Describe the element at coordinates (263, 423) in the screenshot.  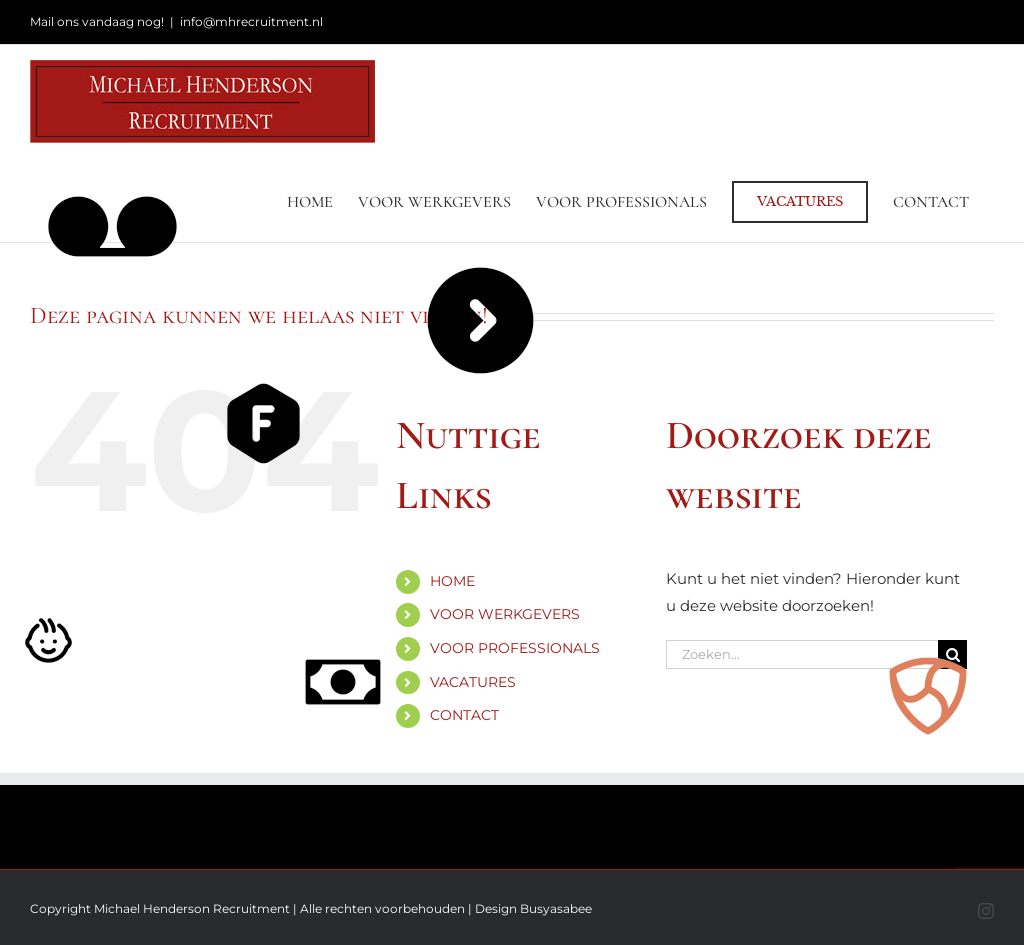
I see `indicates a file or item starting with the letter F` at that location.